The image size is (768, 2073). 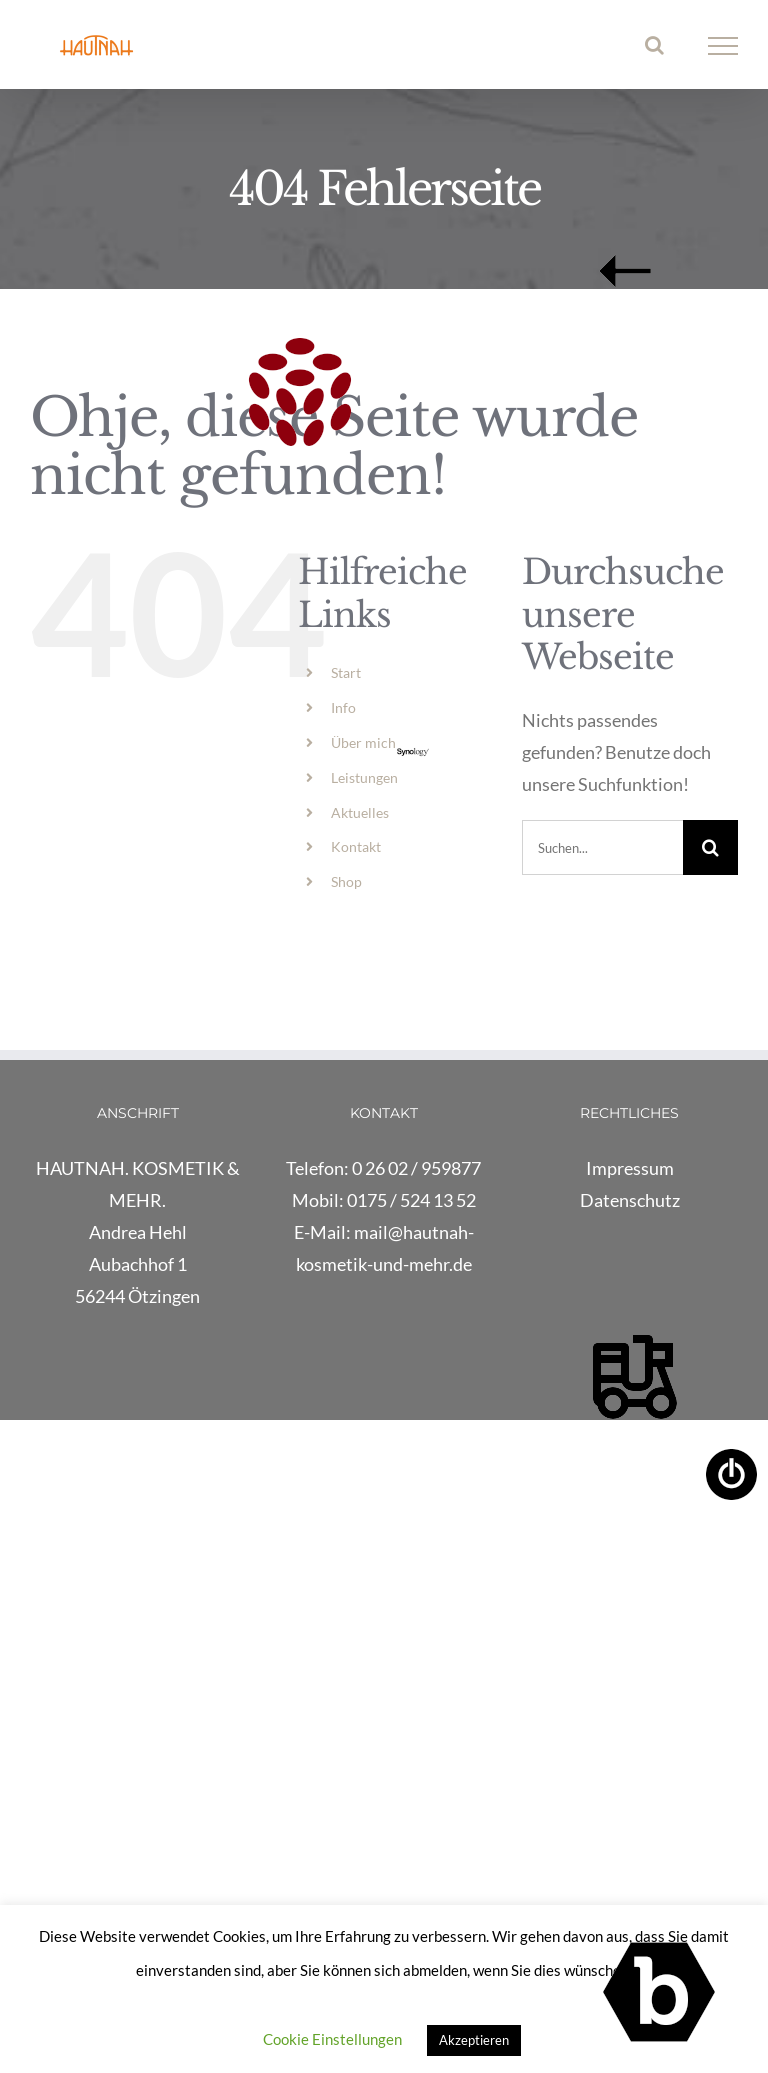 What do you see at coordinates (625, 271) in the screenshot?
I see `go back to the previous page` at bounding box center [625, 271].